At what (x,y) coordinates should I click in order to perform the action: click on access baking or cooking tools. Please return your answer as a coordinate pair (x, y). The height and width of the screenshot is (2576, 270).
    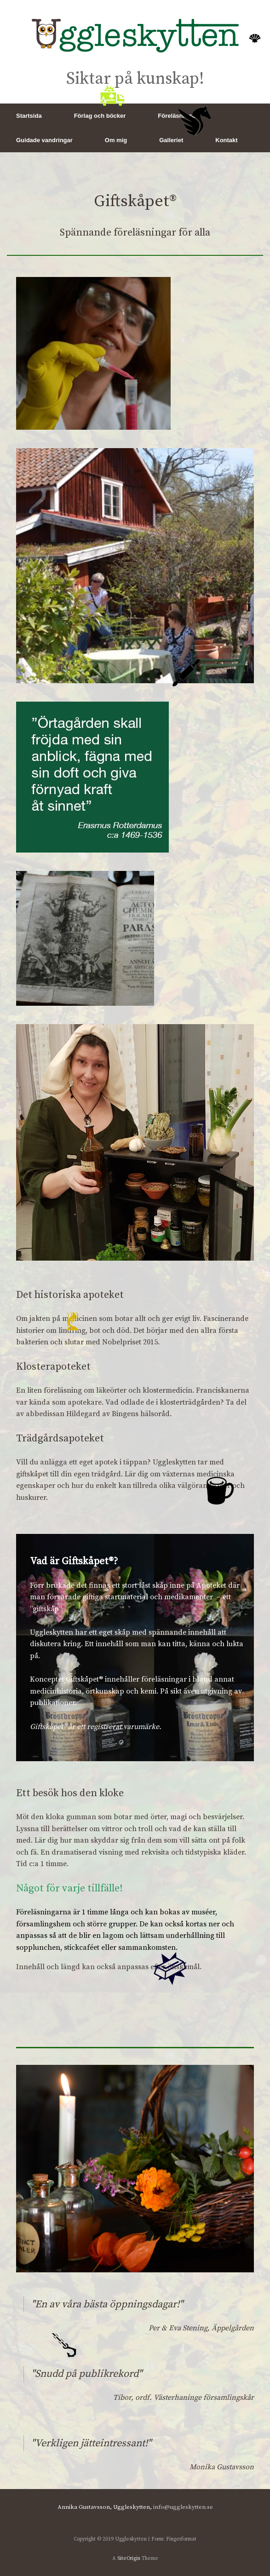
    Looking at the image, I should click on (186, 673).